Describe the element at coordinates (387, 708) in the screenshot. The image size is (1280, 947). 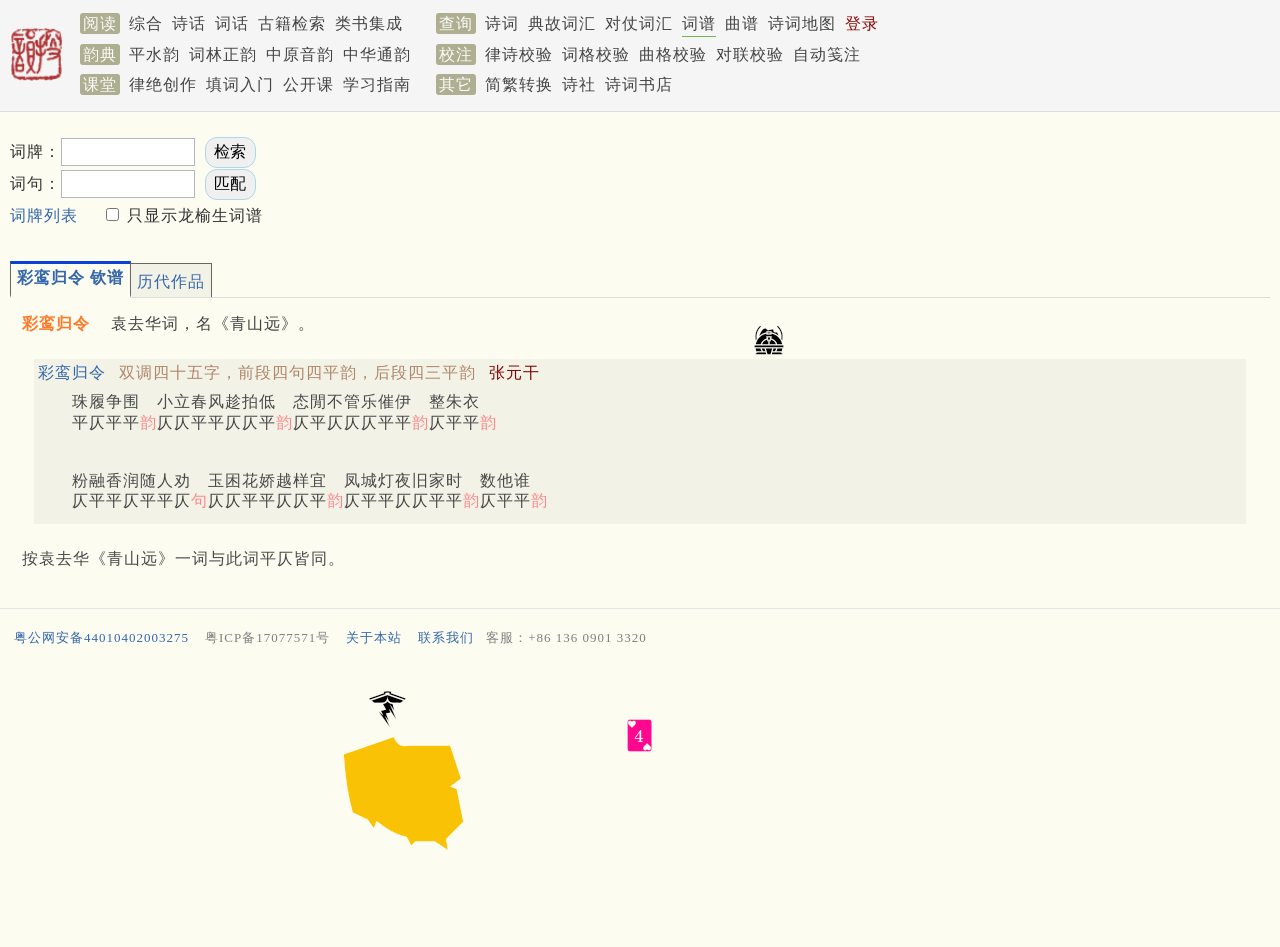
I see `access spell book or magic abilities` at that location.